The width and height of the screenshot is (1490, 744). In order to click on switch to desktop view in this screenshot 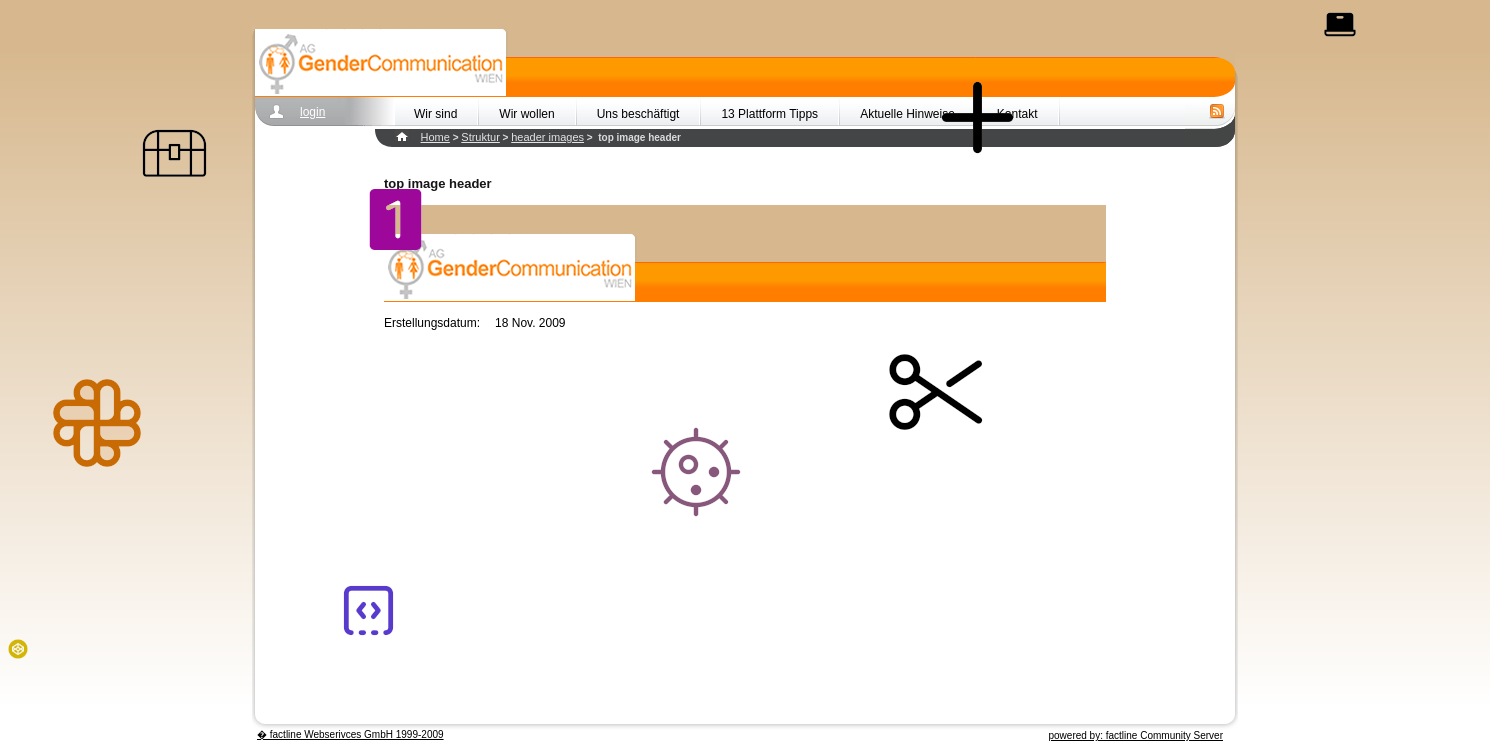, I will do `click(1340, 24)`.